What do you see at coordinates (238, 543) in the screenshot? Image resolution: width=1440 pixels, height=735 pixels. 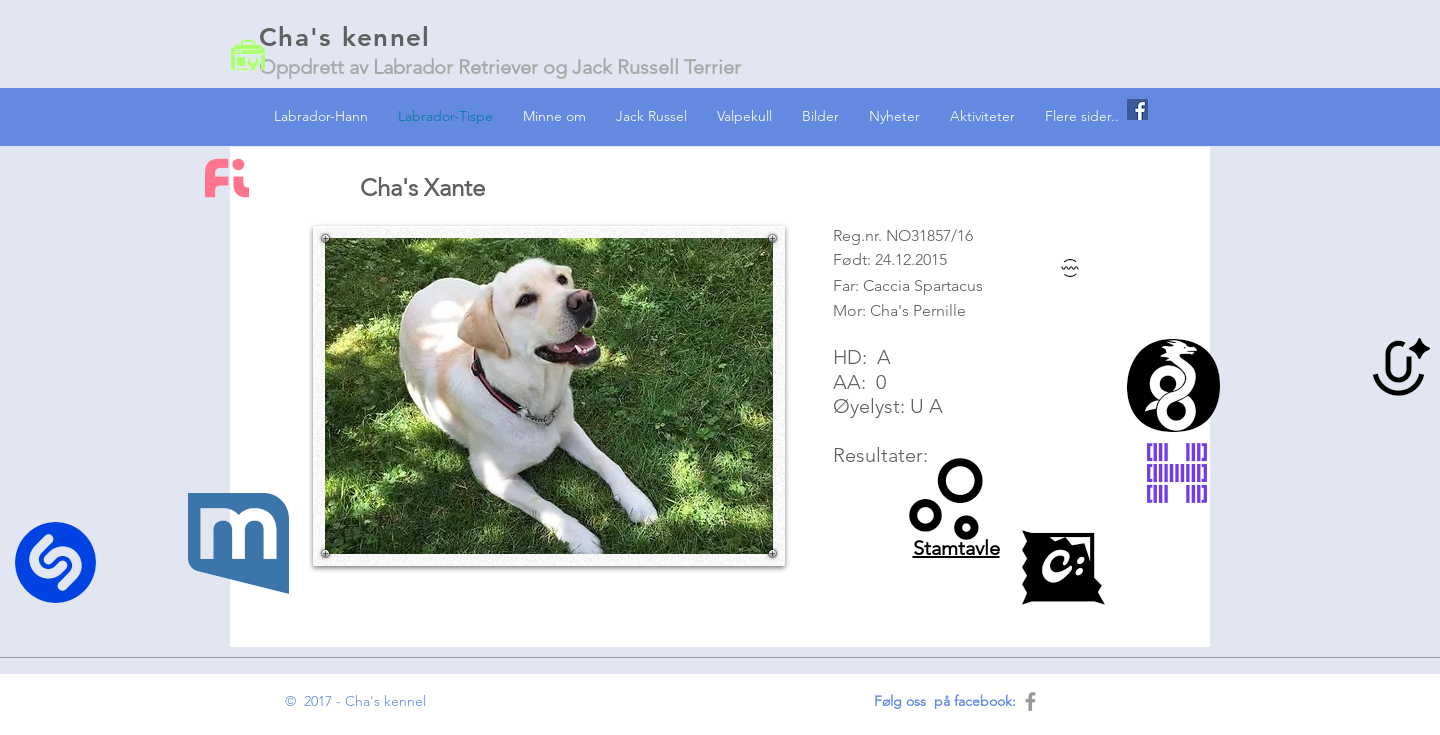 I see `mail.com email service logo` at bounding box center [238, 543].